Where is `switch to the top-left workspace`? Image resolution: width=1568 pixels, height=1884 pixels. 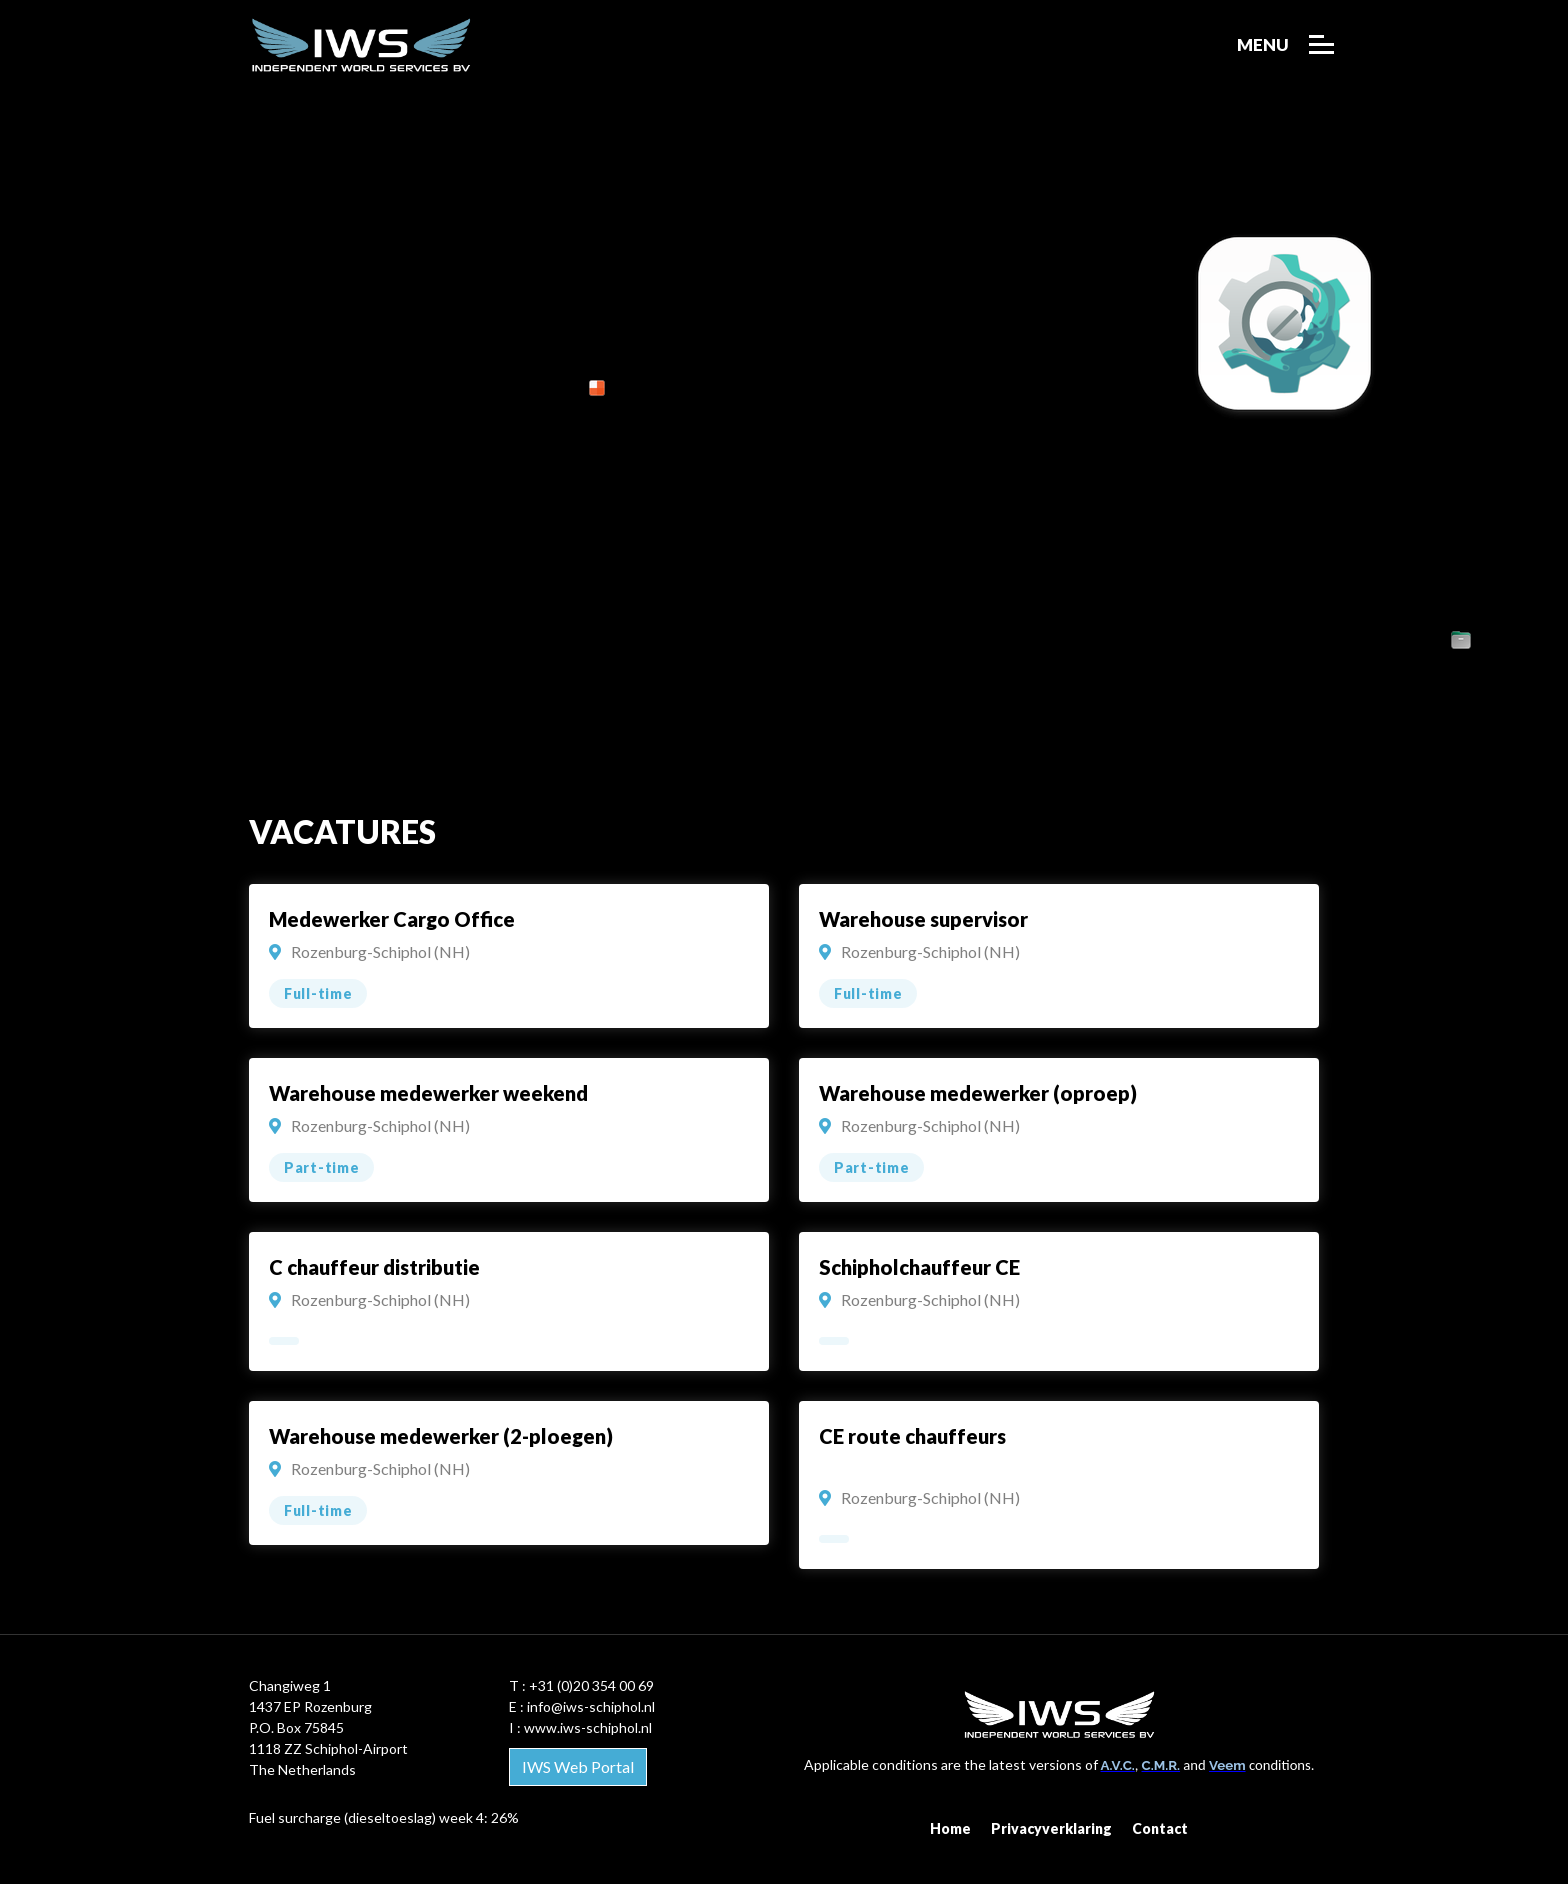
switch to the top-left workspace is located at coordinates (597, 388).